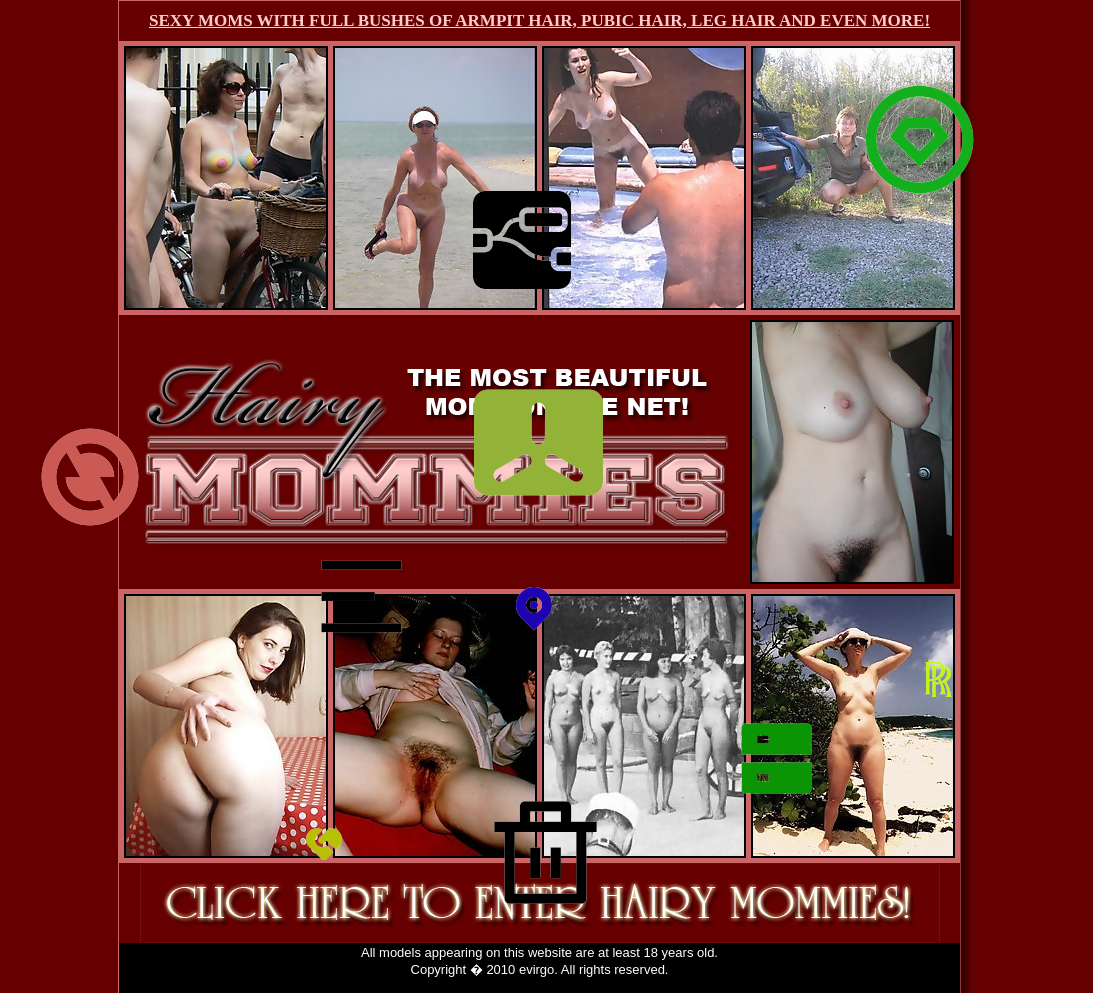 The image size is (1093, 993). I want to click on open navigation menu, so click(361, 596).